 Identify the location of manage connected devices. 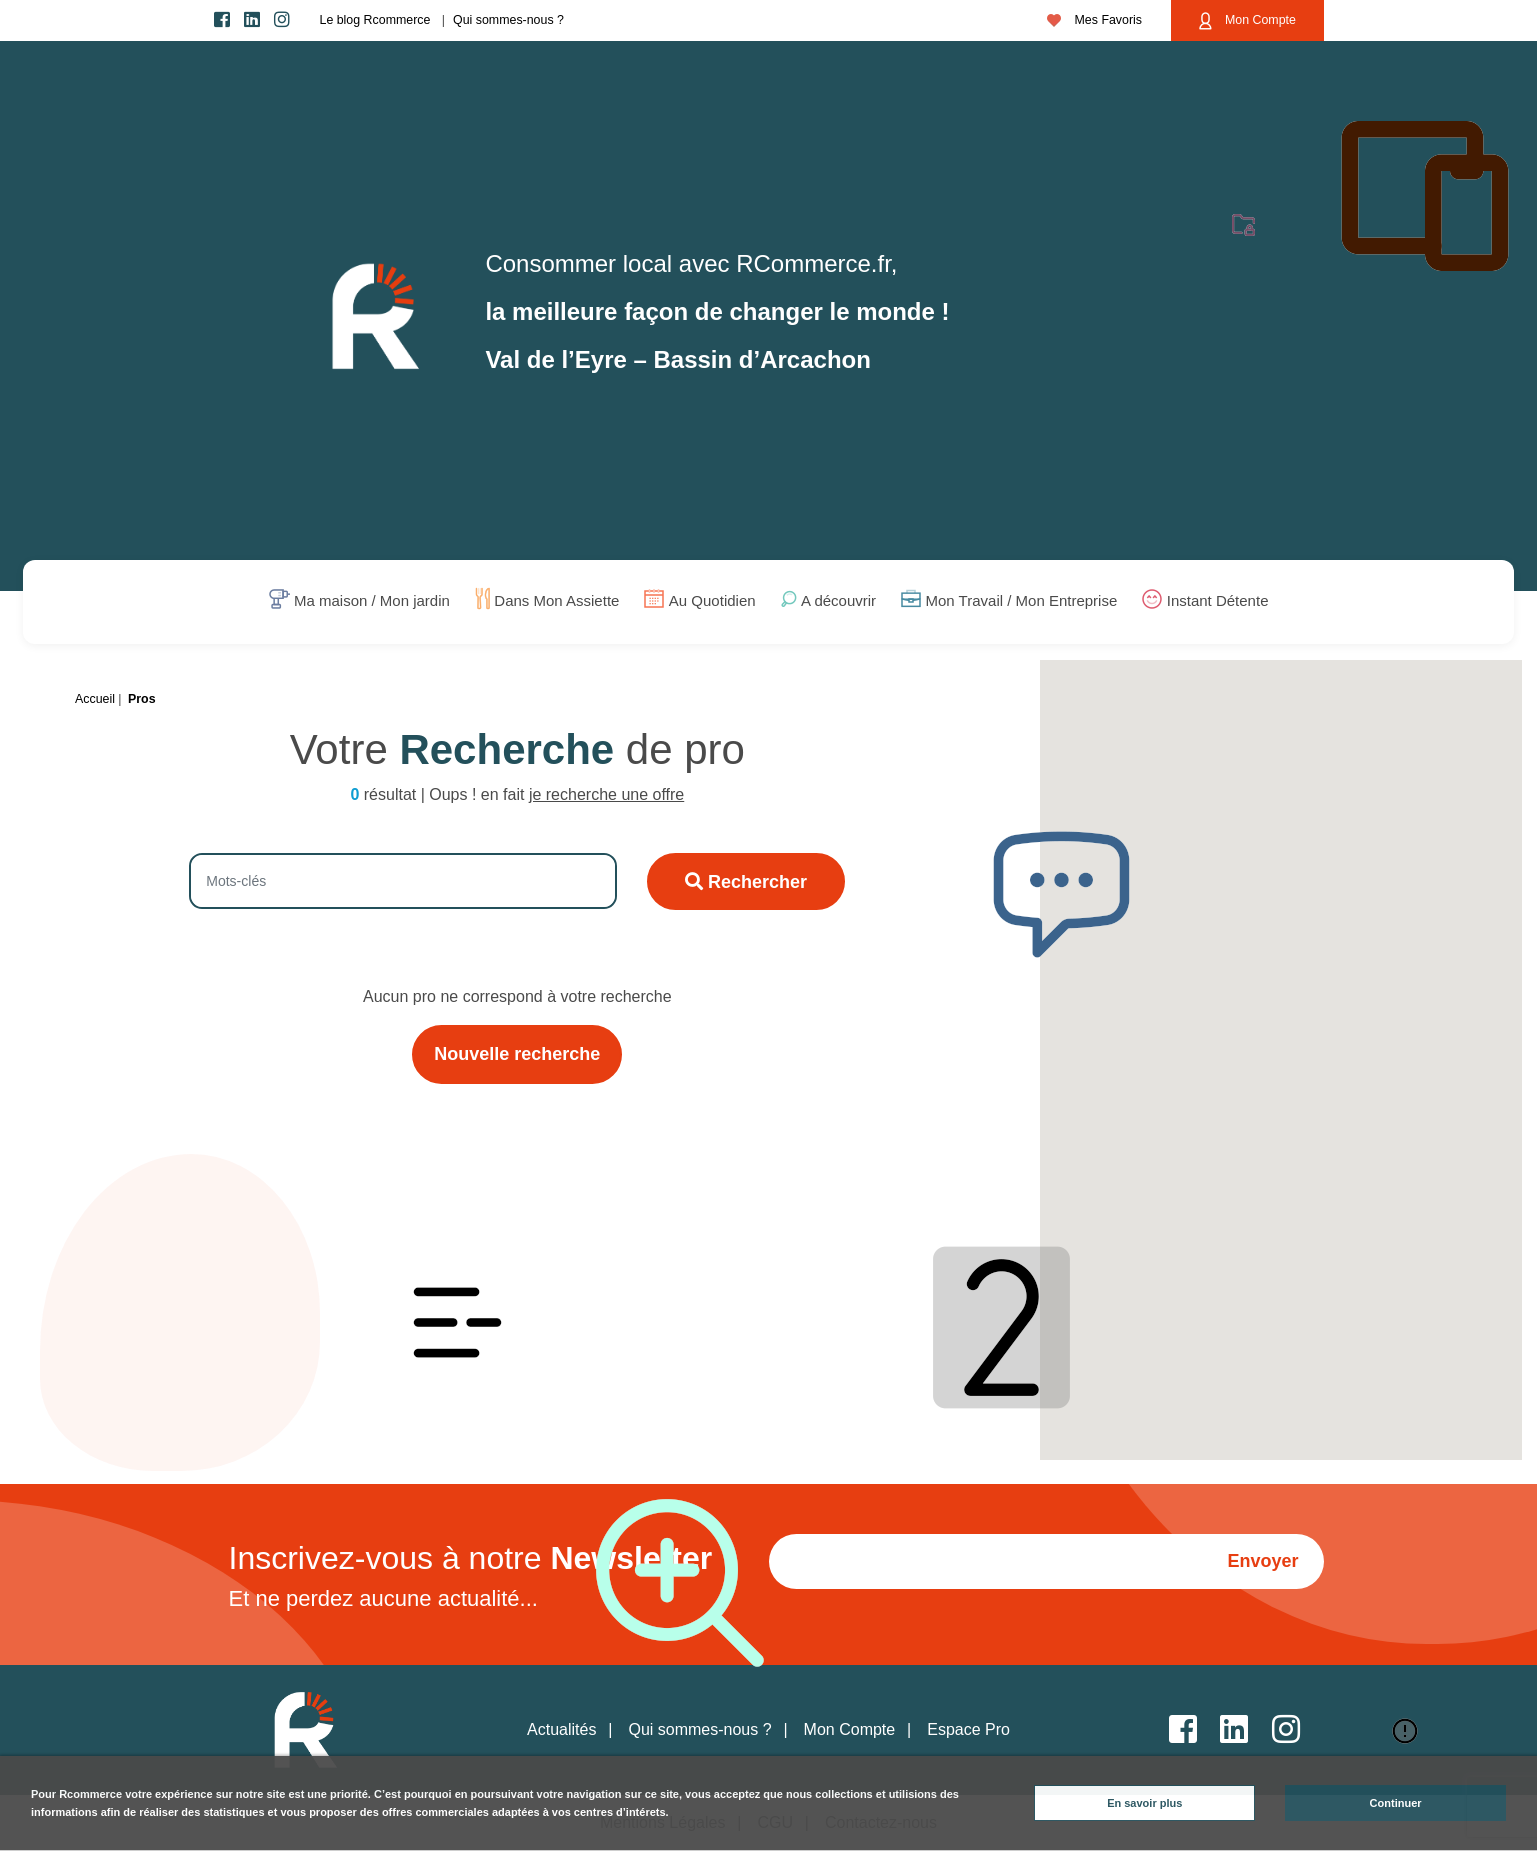
(1425, 196).